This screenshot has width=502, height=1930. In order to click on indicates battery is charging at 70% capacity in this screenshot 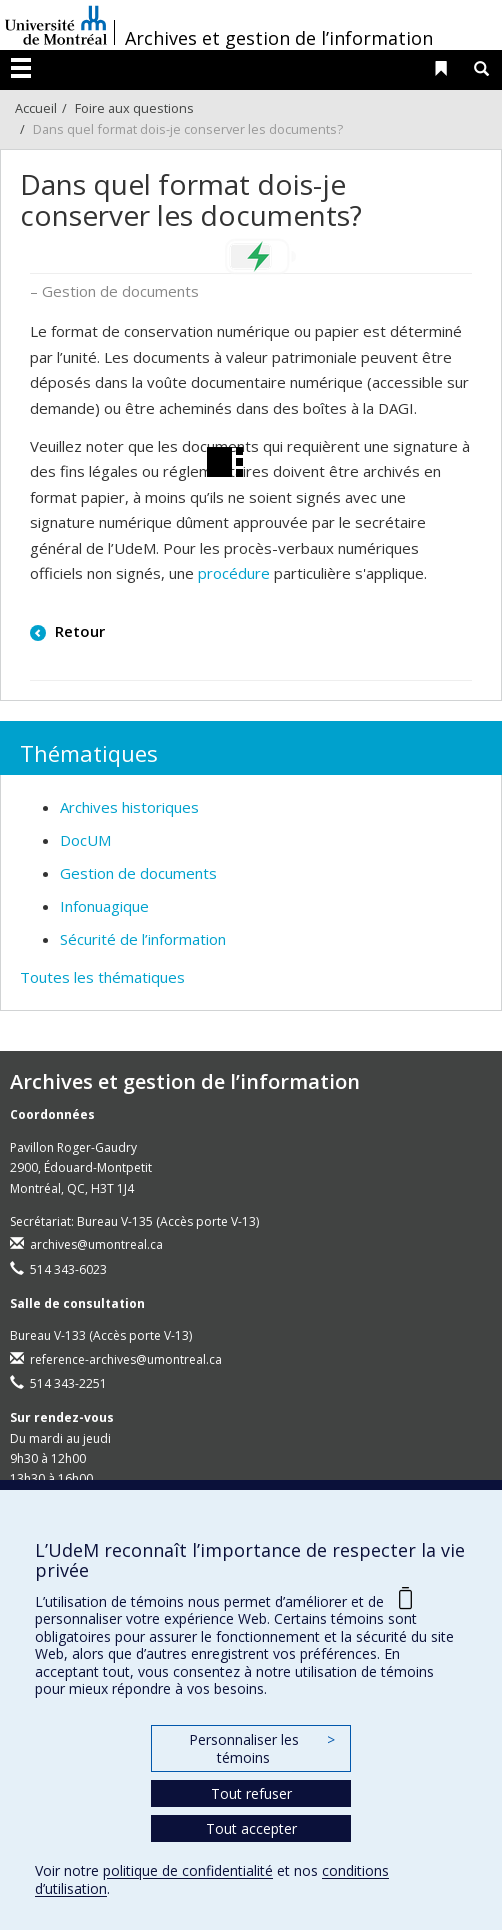, I will do `click(260, 256)`.